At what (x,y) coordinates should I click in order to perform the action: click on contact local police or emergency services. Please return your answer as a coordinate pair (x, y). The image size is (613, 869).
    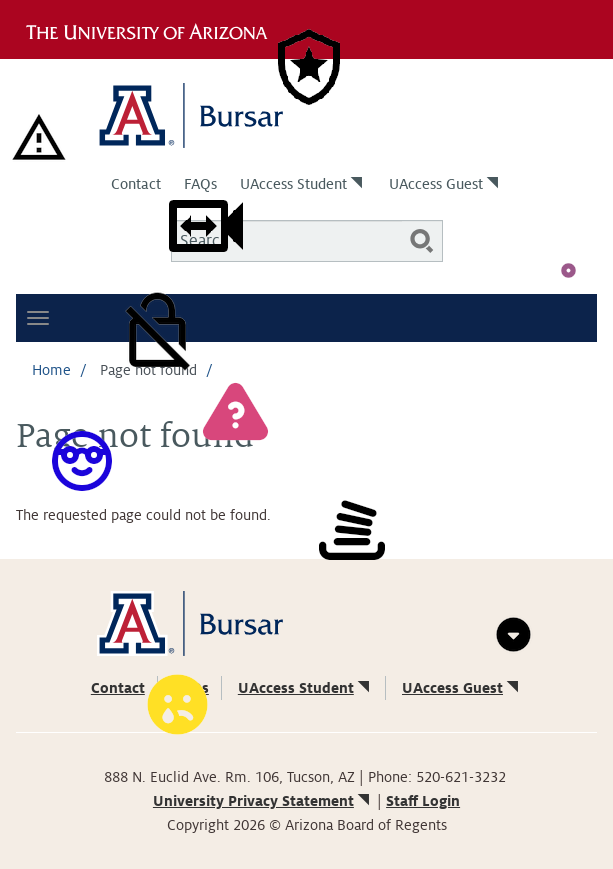
    Looking at the image, I should click on (309, 67).